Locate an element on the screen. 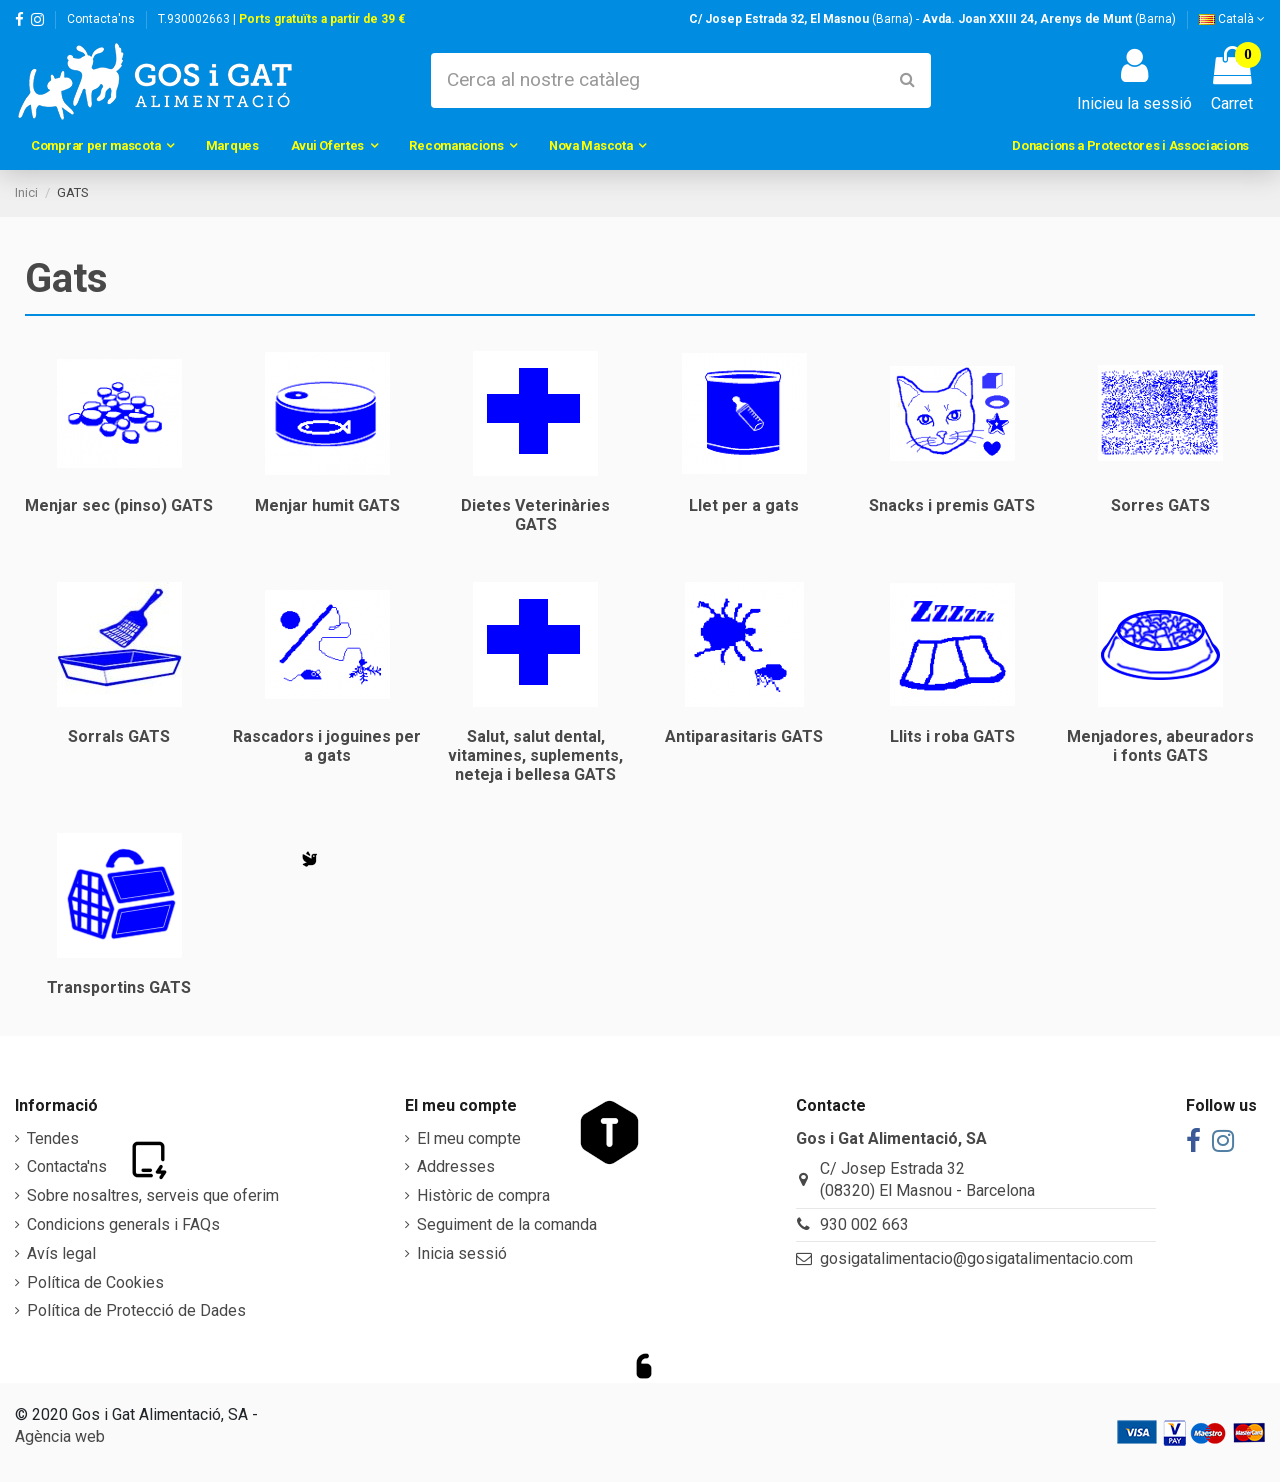 This screenshot has height=1482, width=1280. indicates peace or harmony settings is located at coordinates (309, 859).